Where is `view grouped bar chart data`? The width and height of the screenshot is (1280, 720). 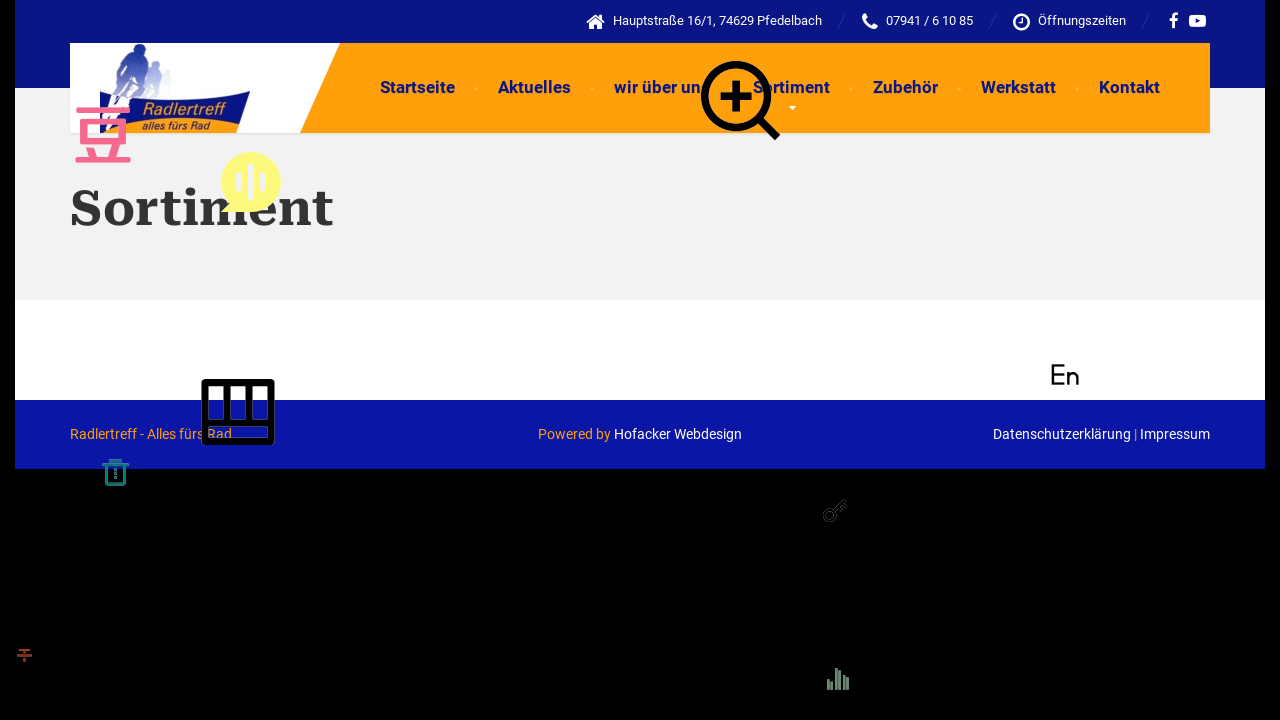
view grouped bar chart data is located at coordinates (838, 679).